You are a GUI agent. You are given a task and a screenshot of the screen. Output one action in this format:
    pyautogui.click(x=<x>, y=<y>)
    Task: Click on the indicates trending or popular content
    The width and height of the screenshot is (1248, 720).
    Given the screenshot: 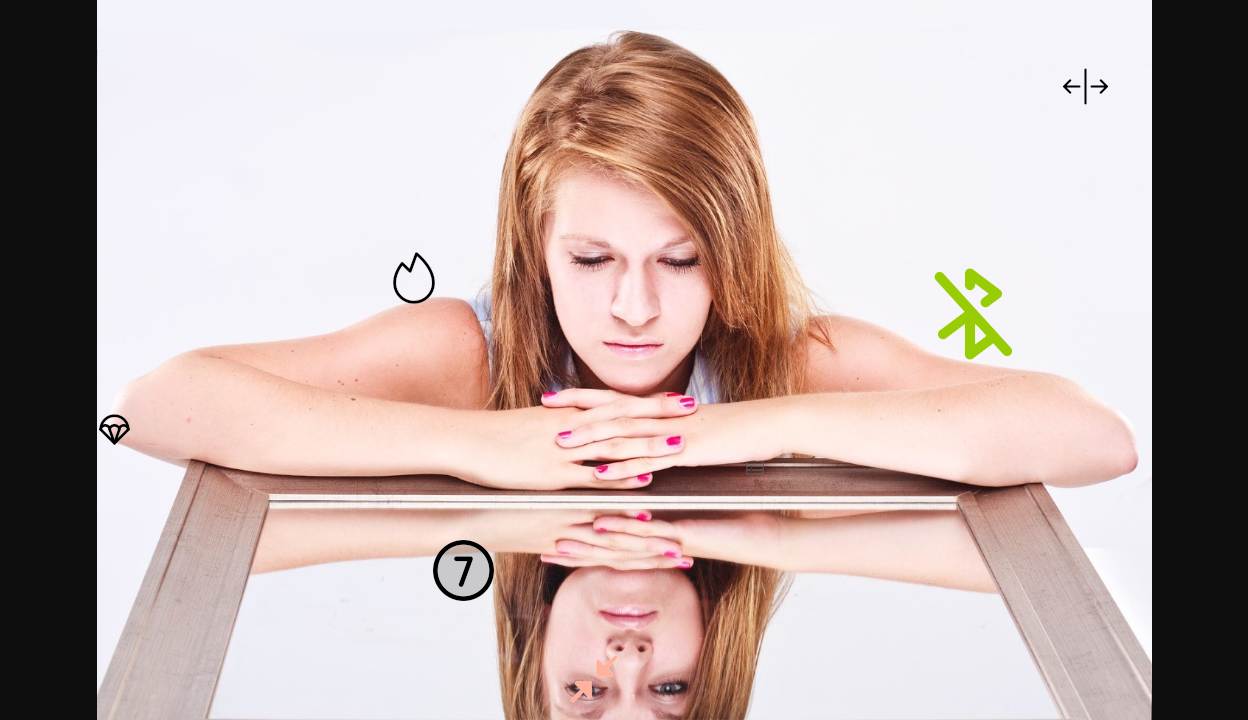 What is the action you would take?
    pyautogui.click(x=414, y=279)
    